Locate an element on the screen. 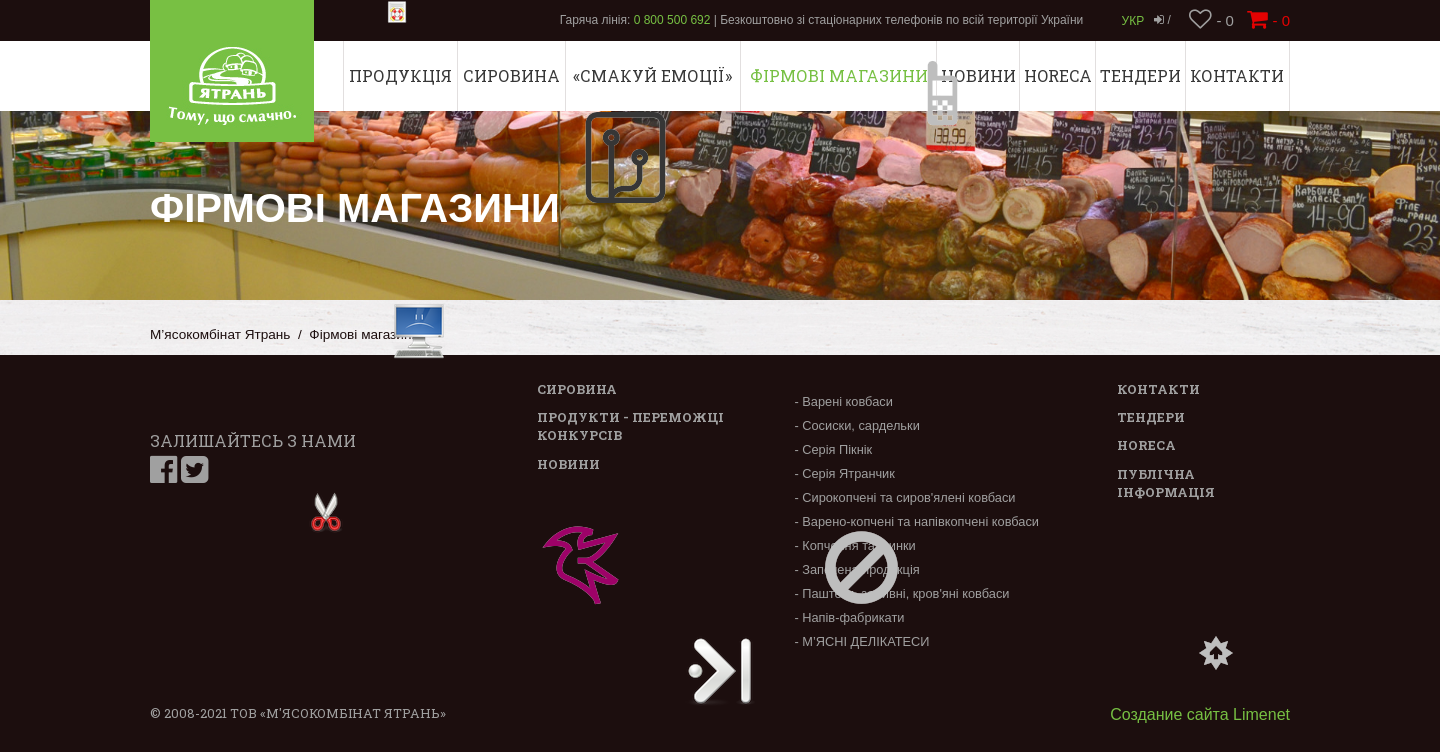 The image size is (1440, 752). access help documentation is located at coordinates (397, 12).